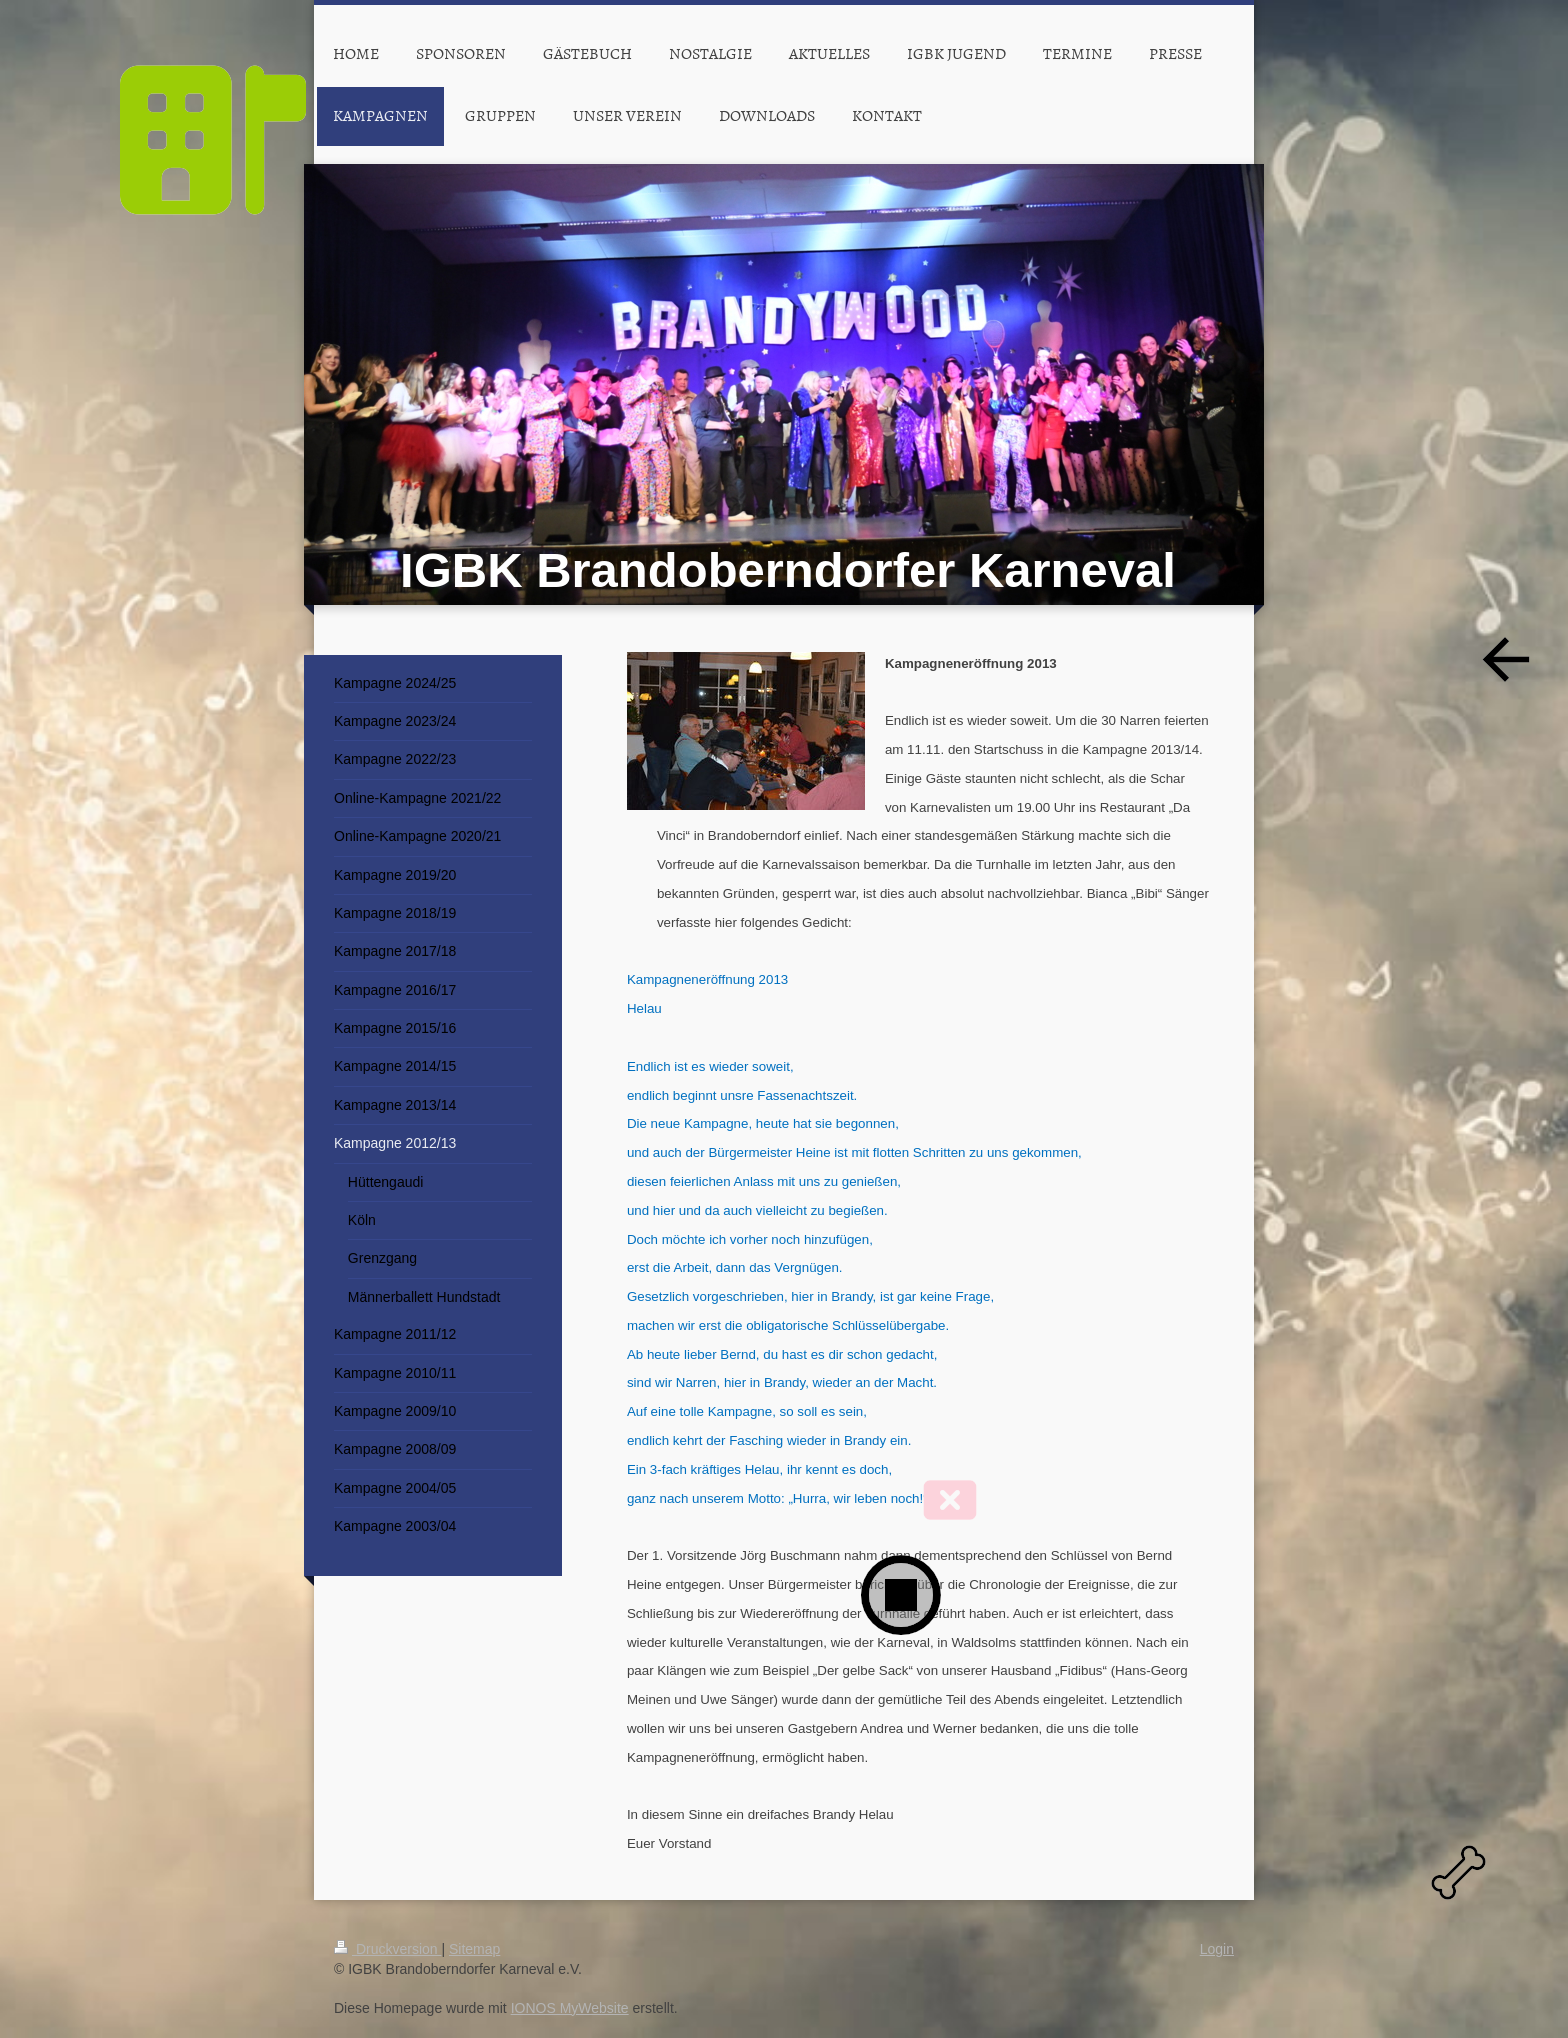 This screenshot has width=1568, height=2038. What do you see at coordinates (213, 140) in the screenshot?
I see `view government or official building location` at bounding box center [213, 140].